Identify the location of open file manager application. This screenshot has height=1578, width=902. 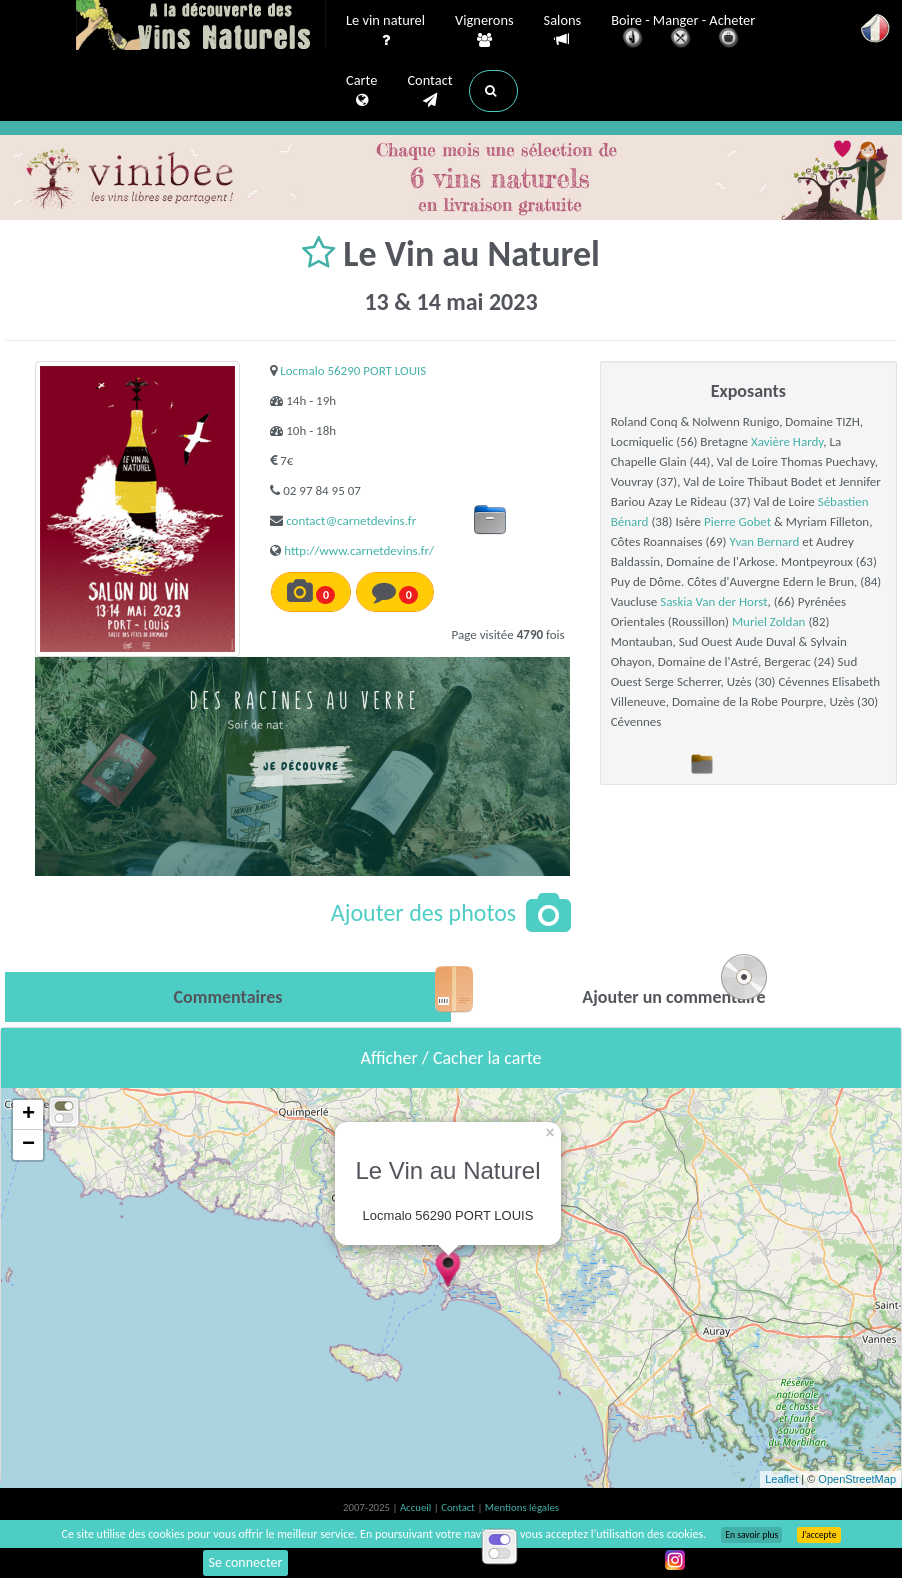
(490, 519).